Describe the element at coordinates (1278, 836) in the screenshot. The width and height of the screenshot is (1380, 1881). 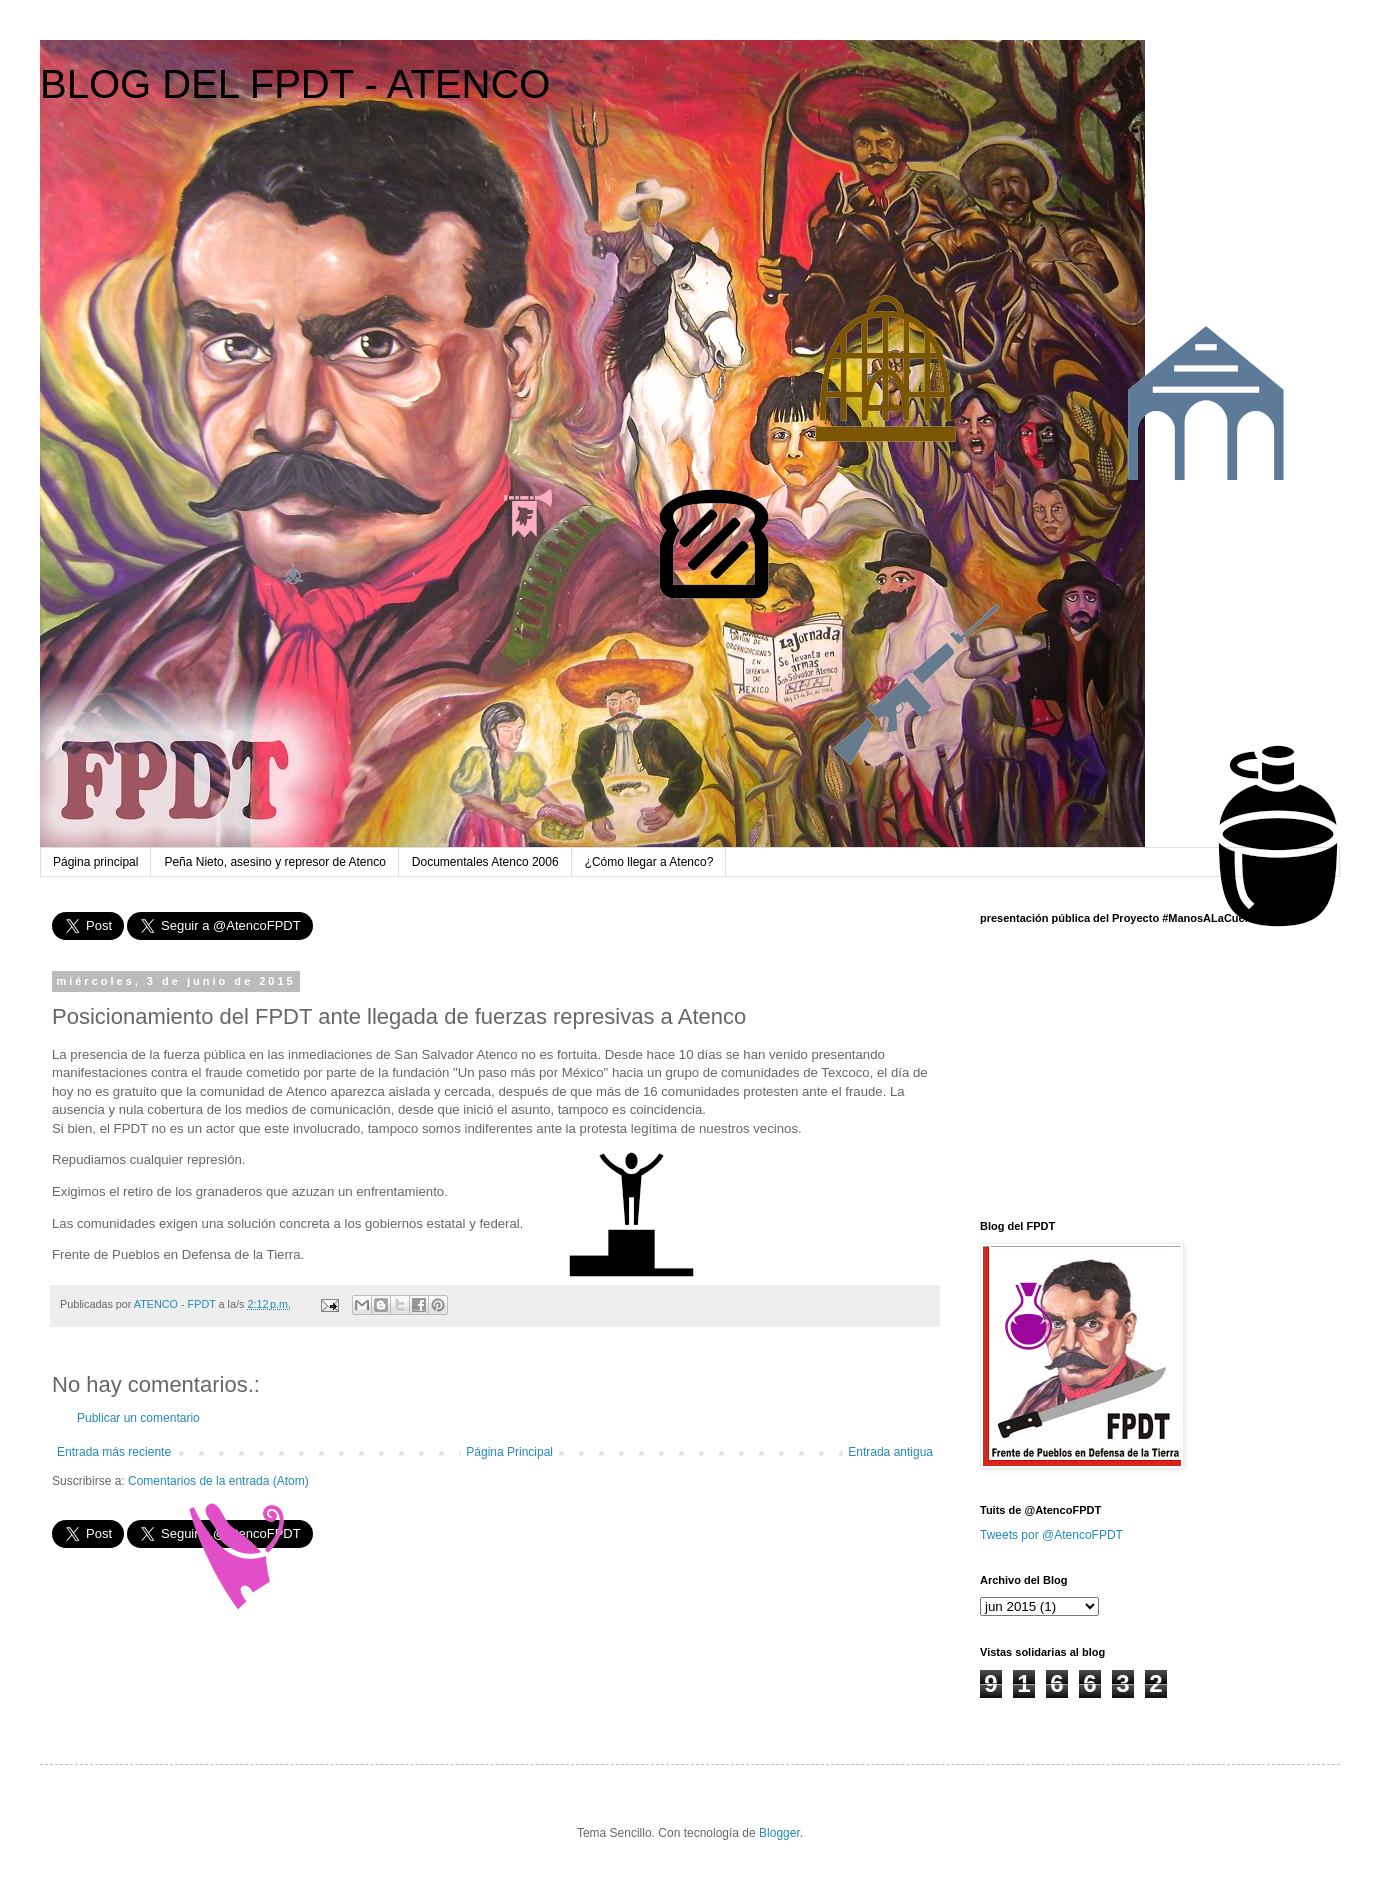
I see `view water or hydration inventory item` at that location.